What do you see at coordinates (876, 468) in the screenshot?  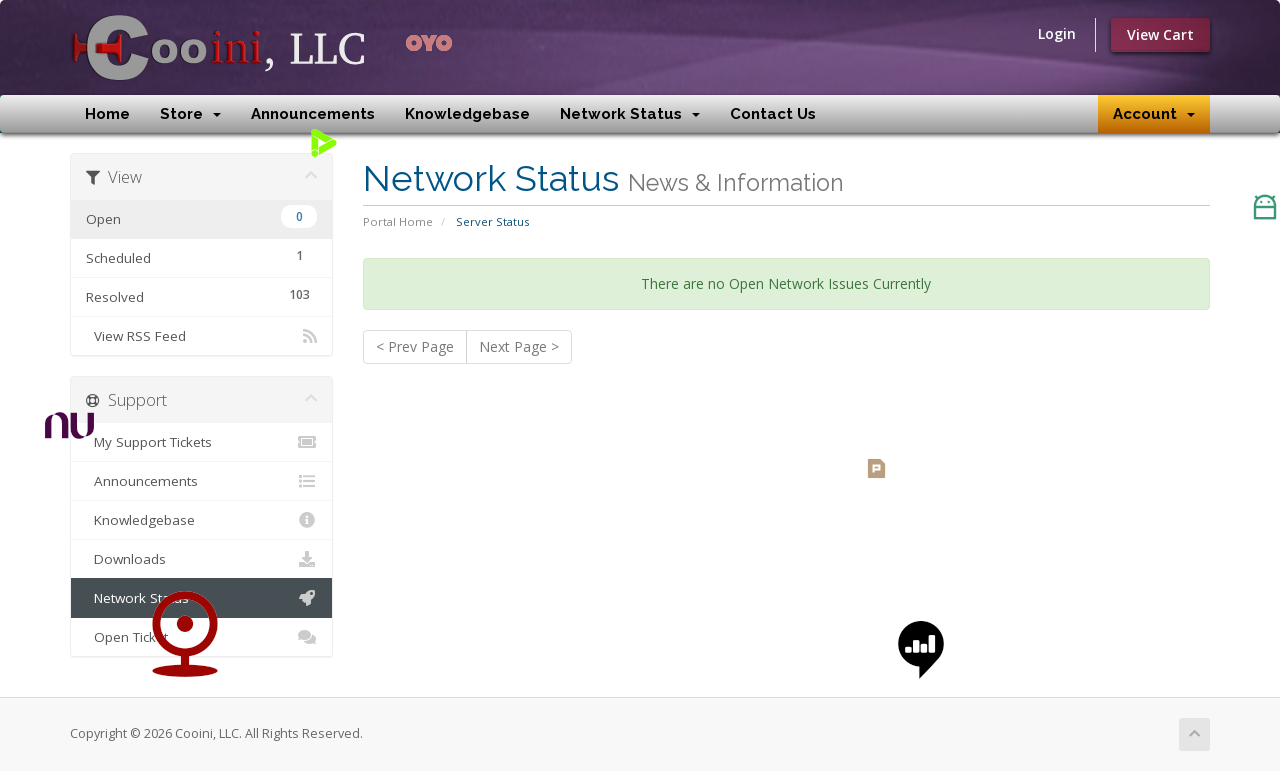 I see `open a PowerPoint presentation file` at bounding box center [876, 468].